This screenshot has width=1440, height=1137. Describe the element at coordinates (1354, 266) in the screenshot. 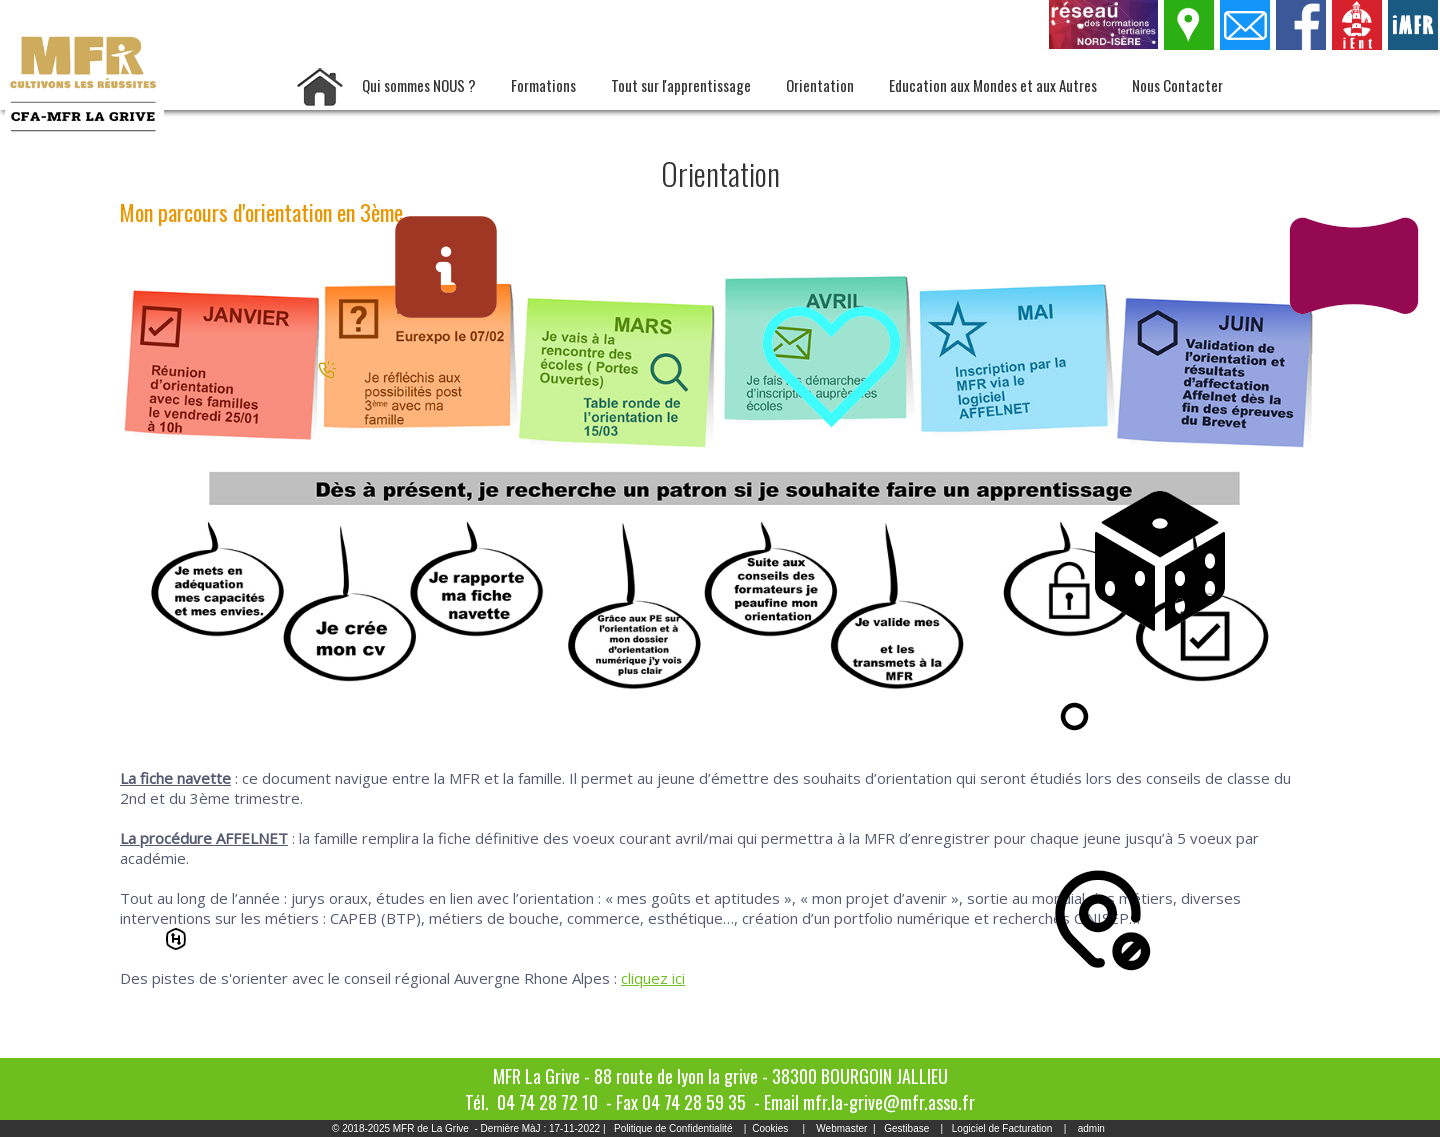

I see `switch to panorama photo mode` at that location.